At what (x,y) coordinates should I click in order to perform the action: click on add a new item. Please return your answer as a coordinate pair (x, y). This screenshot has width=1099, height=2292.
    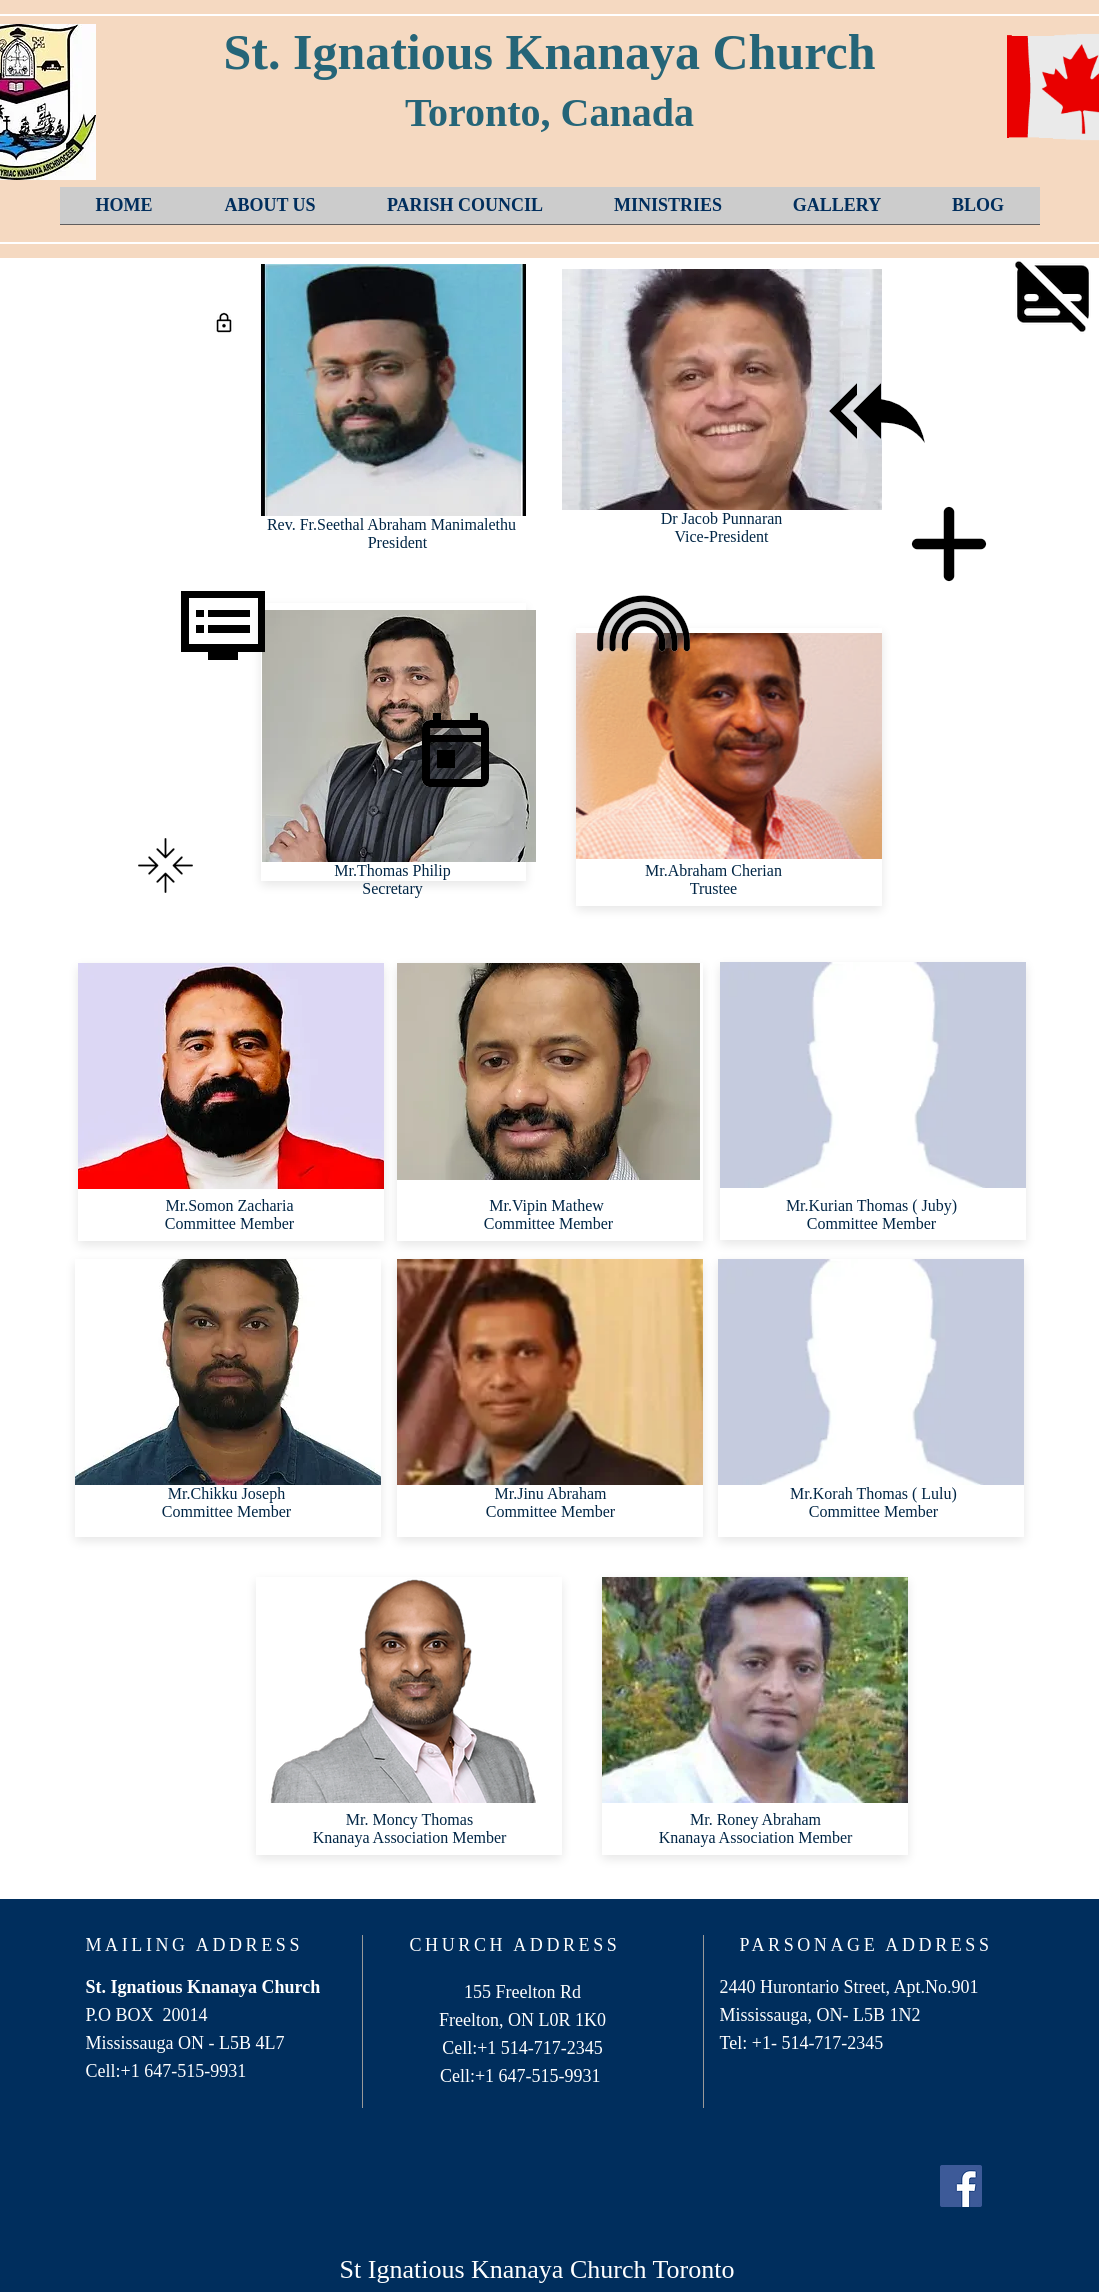
    Looking at the image, I should click on (949, 544).